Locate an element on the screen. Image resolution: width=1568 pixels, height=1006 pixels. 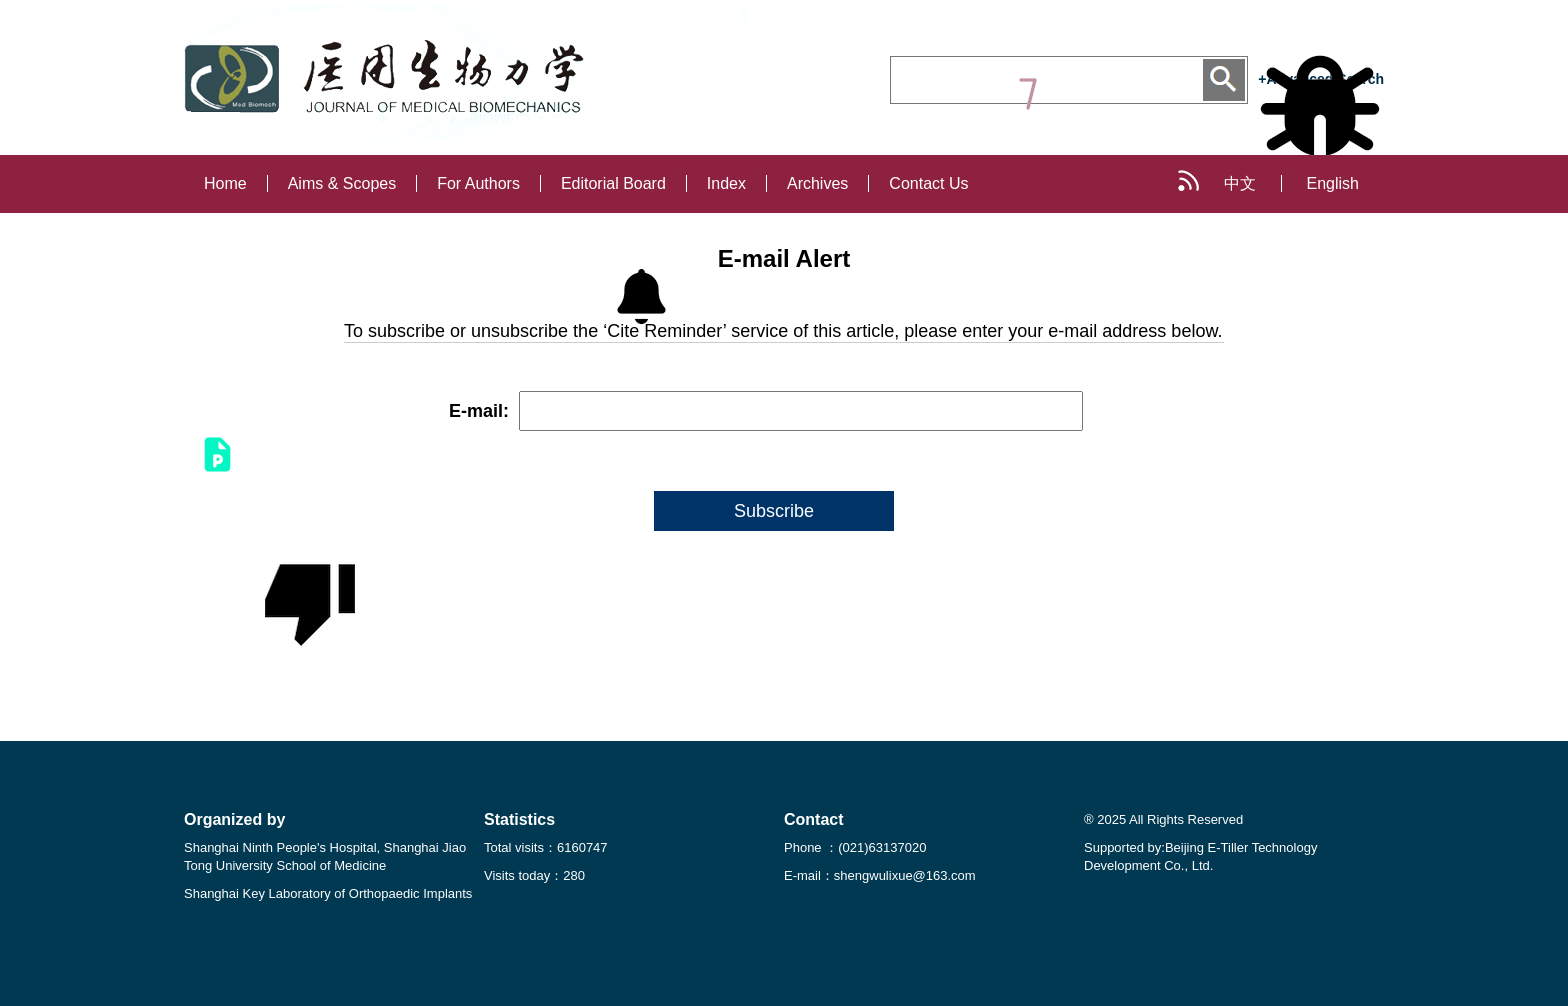
dislike or downvote content is located at coordinates (310, 601).